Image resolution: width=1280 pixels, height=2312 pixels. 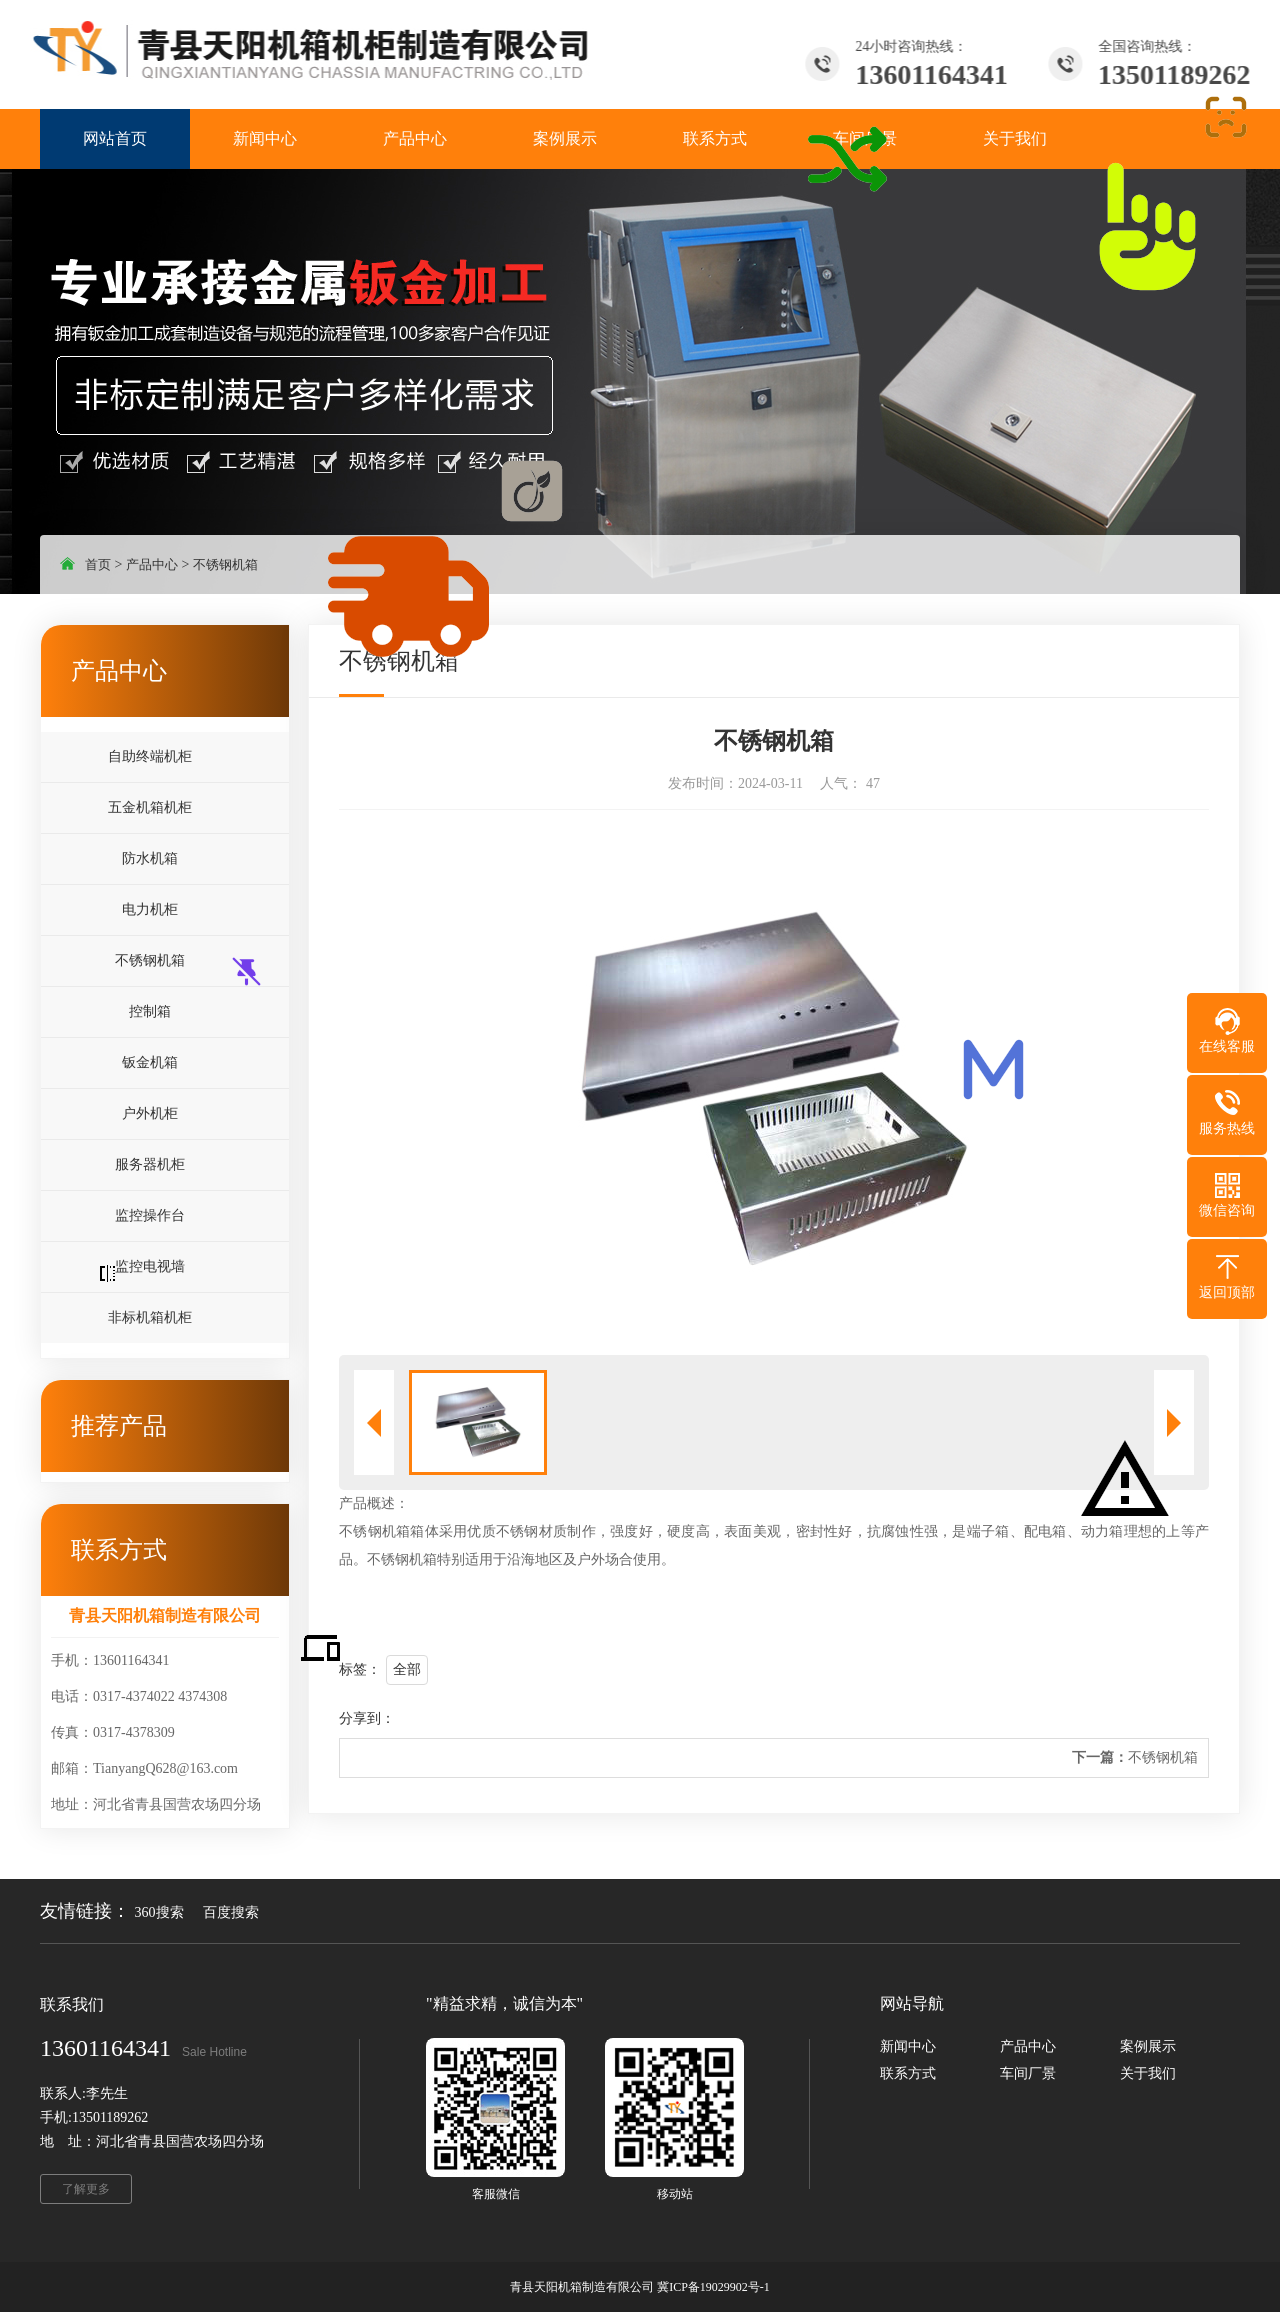 I want to click on indicates express or expedited shipping, so click(x=408, y=592).